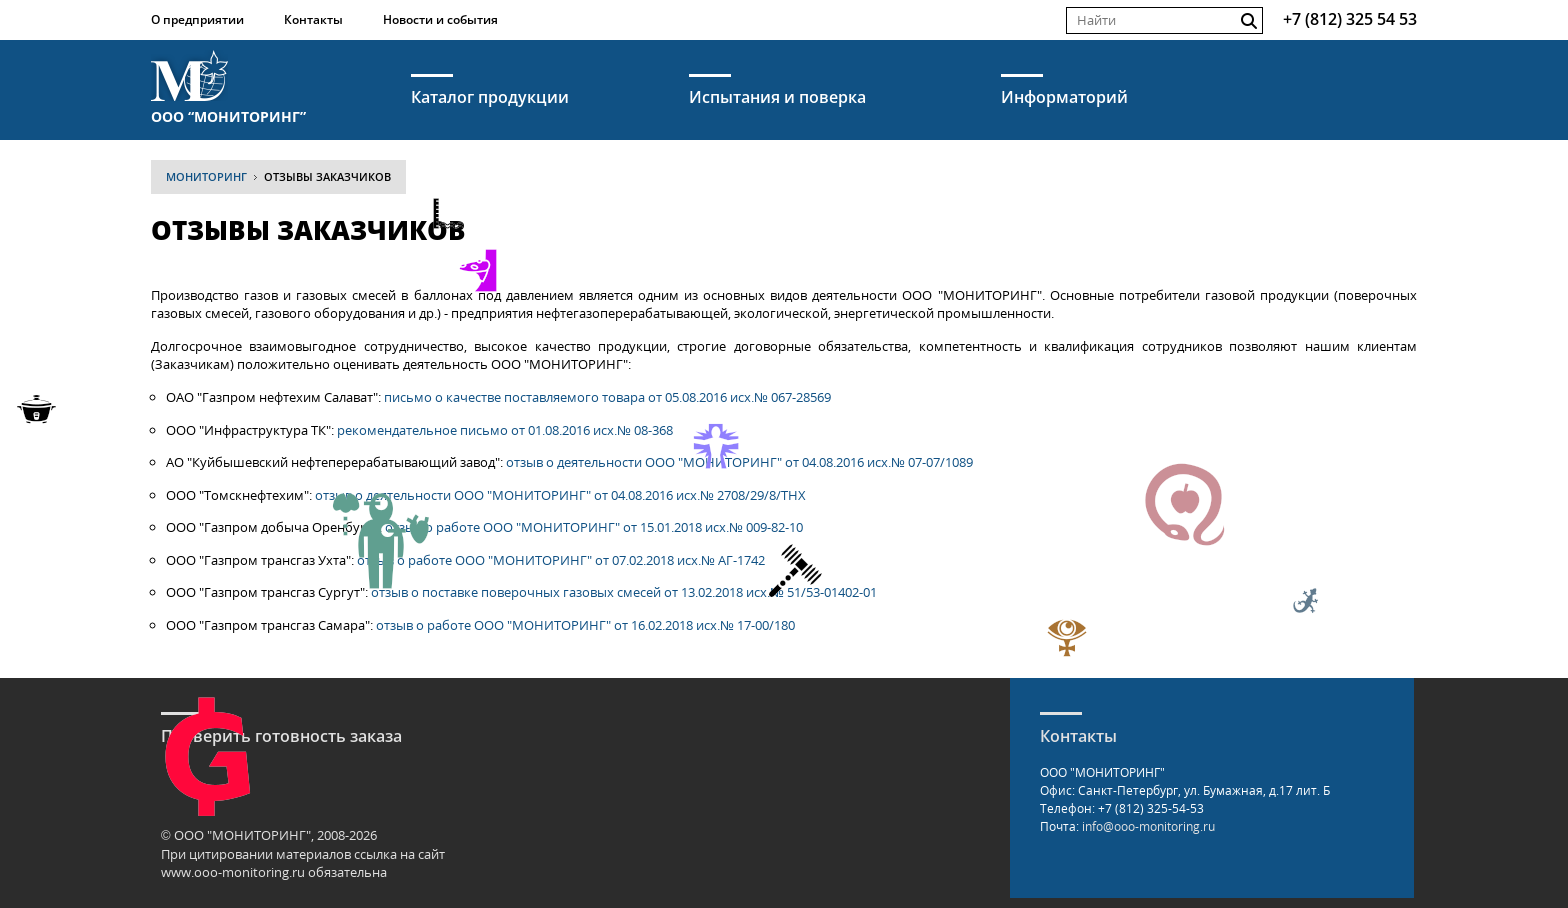 This screenshot has width=1568, height=908. What do you see at coordinates (1305, 600) in the screenshot?
I see `gecko or lizard character in a game interface` at bounding box center [1305, 600].